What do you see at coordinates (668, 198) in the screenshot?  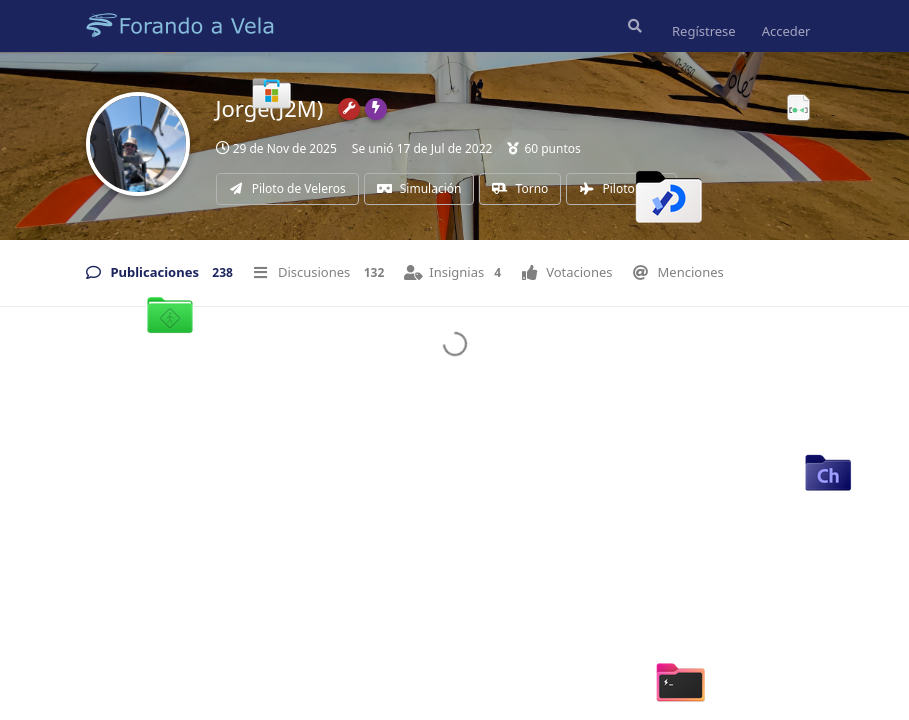 I see `folder containing files currently being processed` at bounding box center [668, 198].